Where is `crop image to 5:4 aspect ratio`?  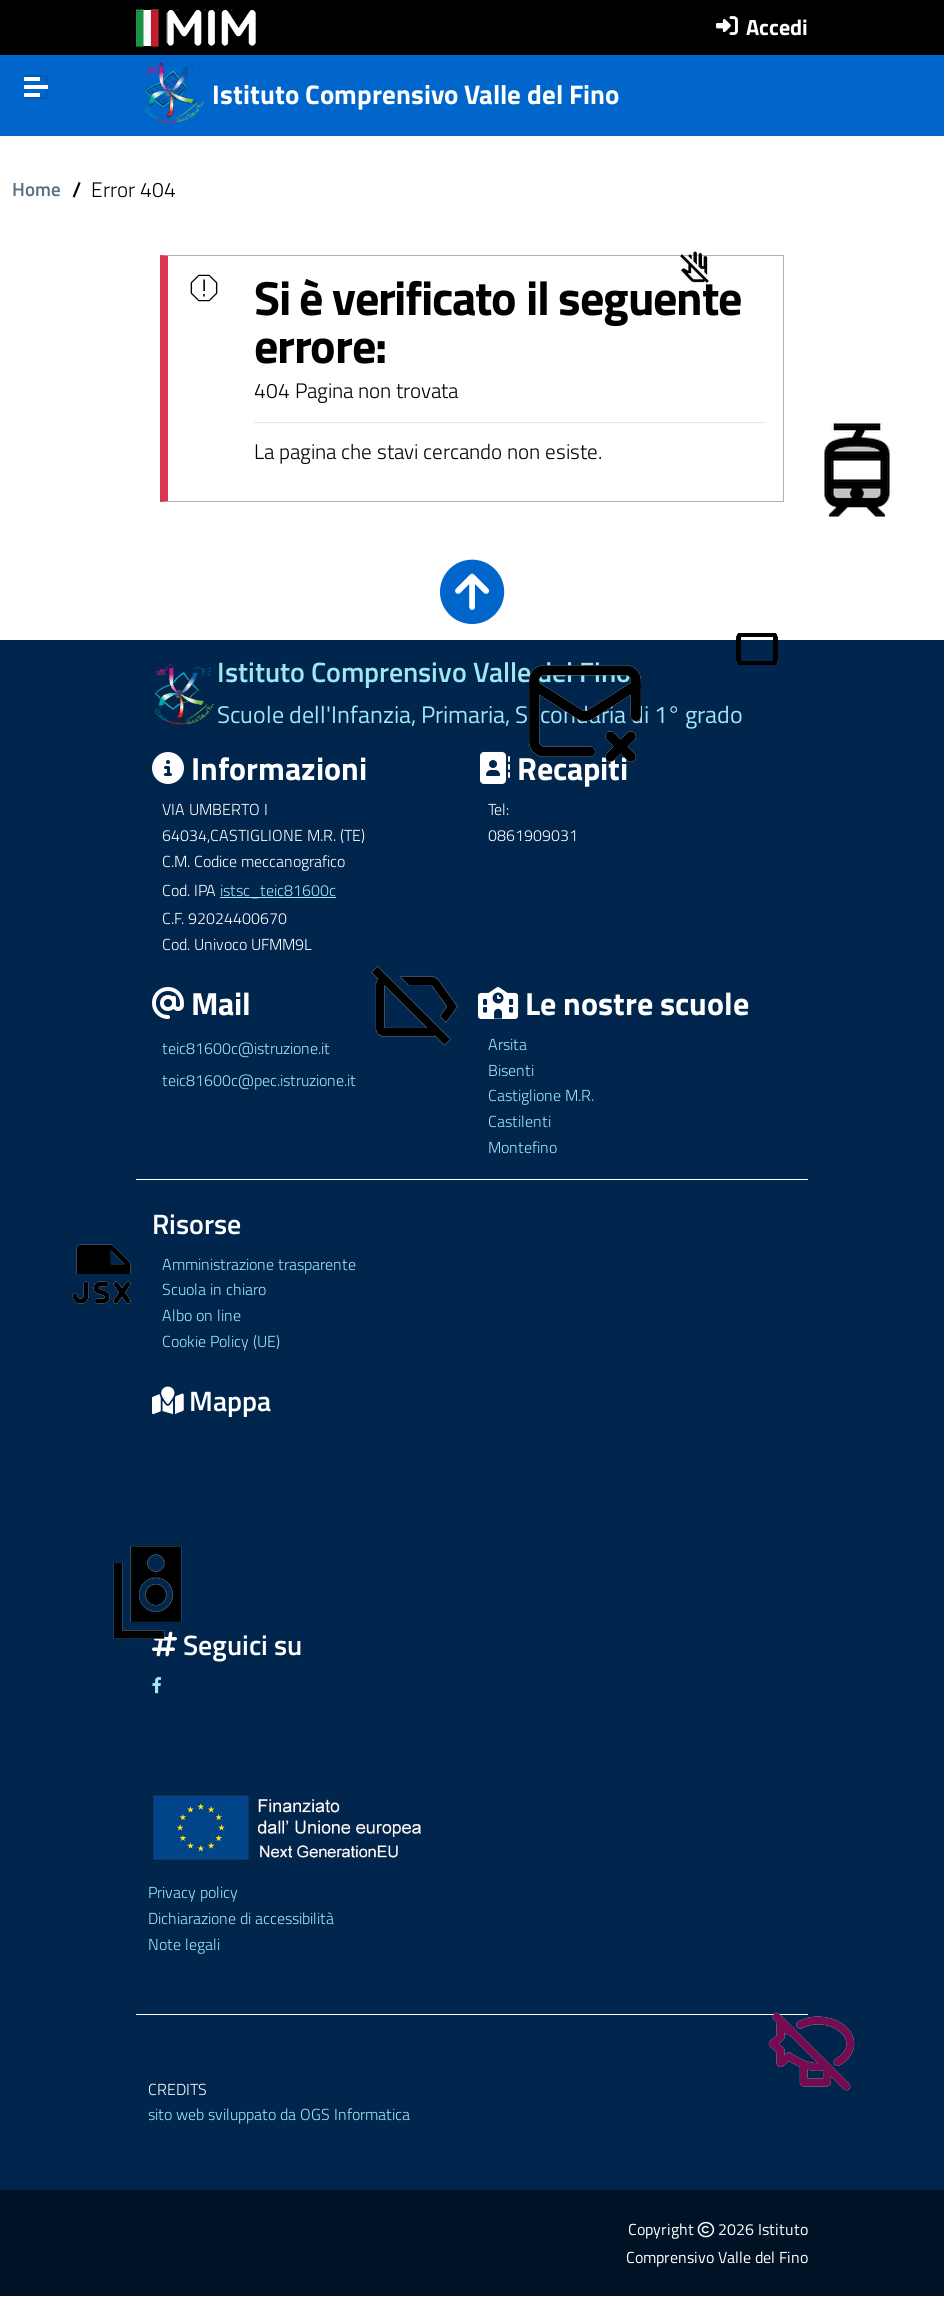 crop image to 5:4 aspect ratio is located at coordinates (757, 649).